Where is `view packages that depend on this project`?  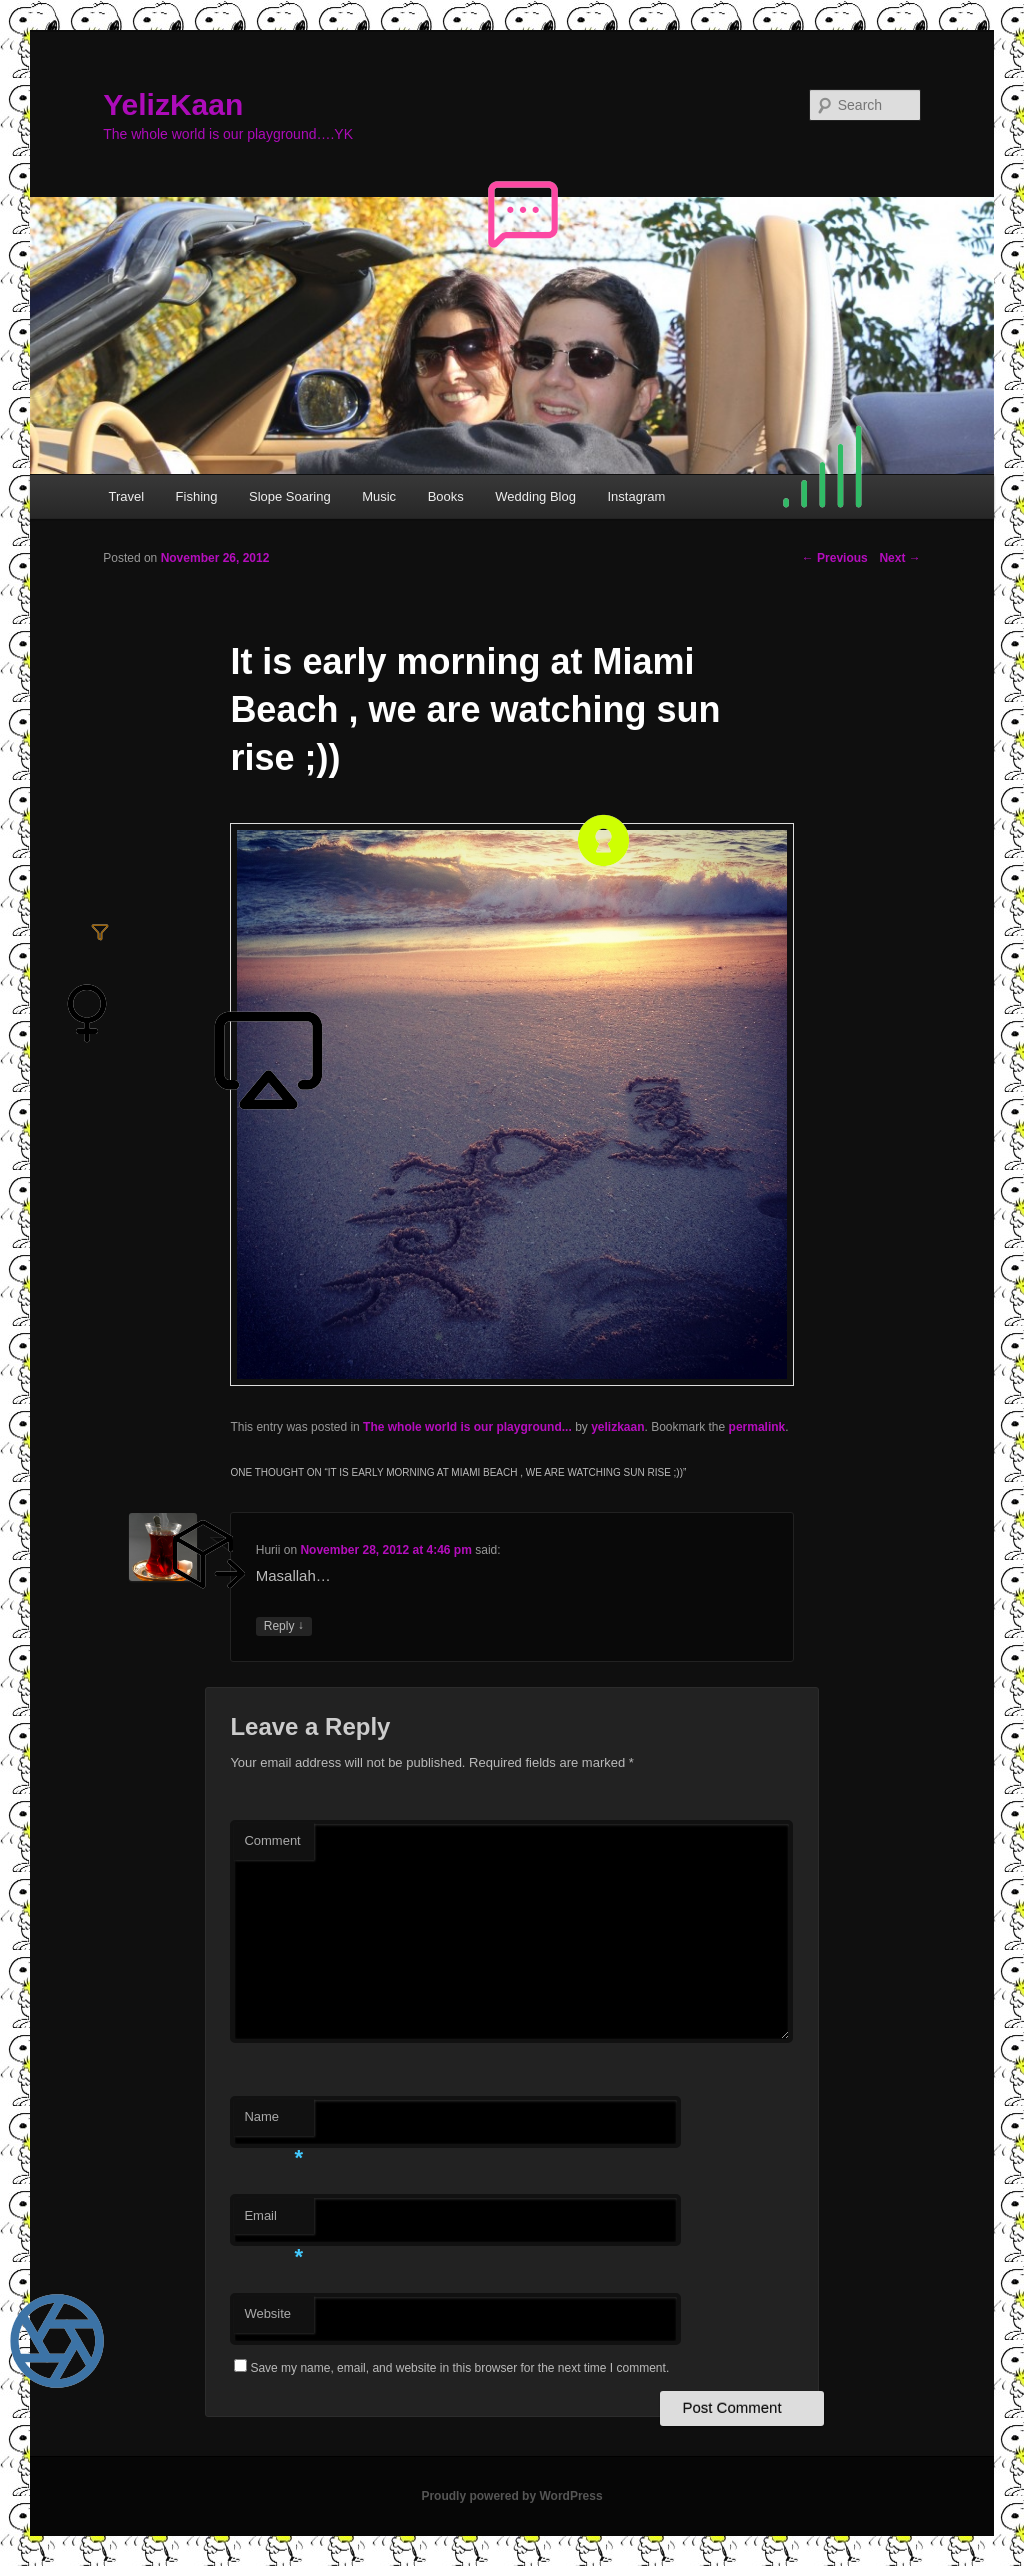
view packages that depend on this project is located at coordinates (209, 1555).